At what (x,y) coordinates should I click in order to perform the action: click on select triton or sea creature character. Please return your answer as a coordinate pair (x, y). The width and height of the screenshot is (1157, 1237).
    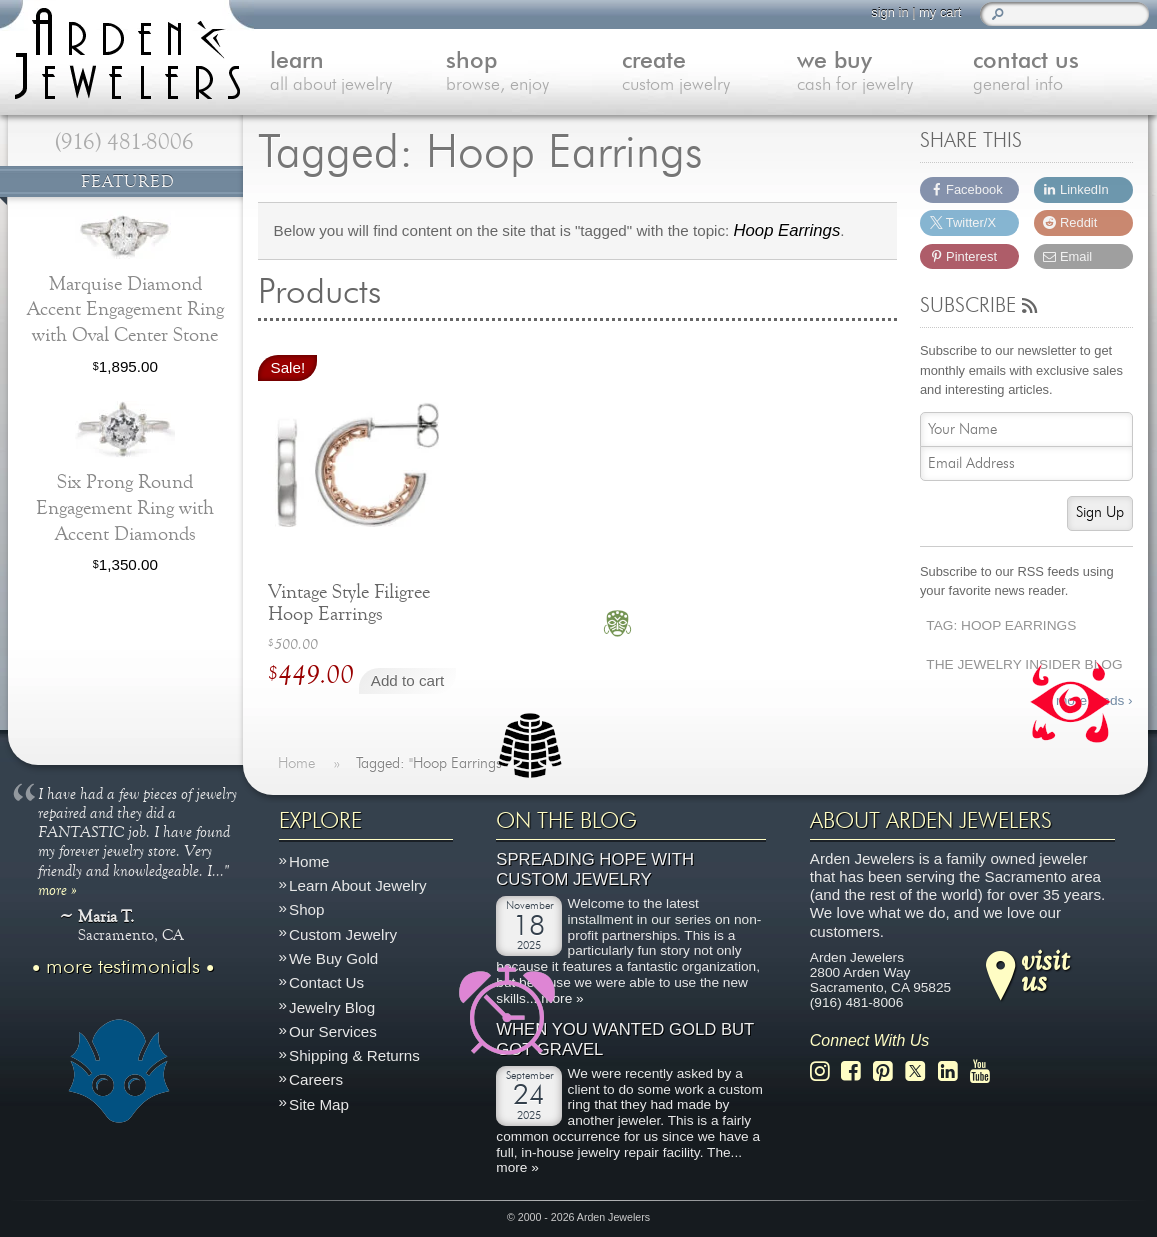
    Looking at the image, I should click on (119, 1071).